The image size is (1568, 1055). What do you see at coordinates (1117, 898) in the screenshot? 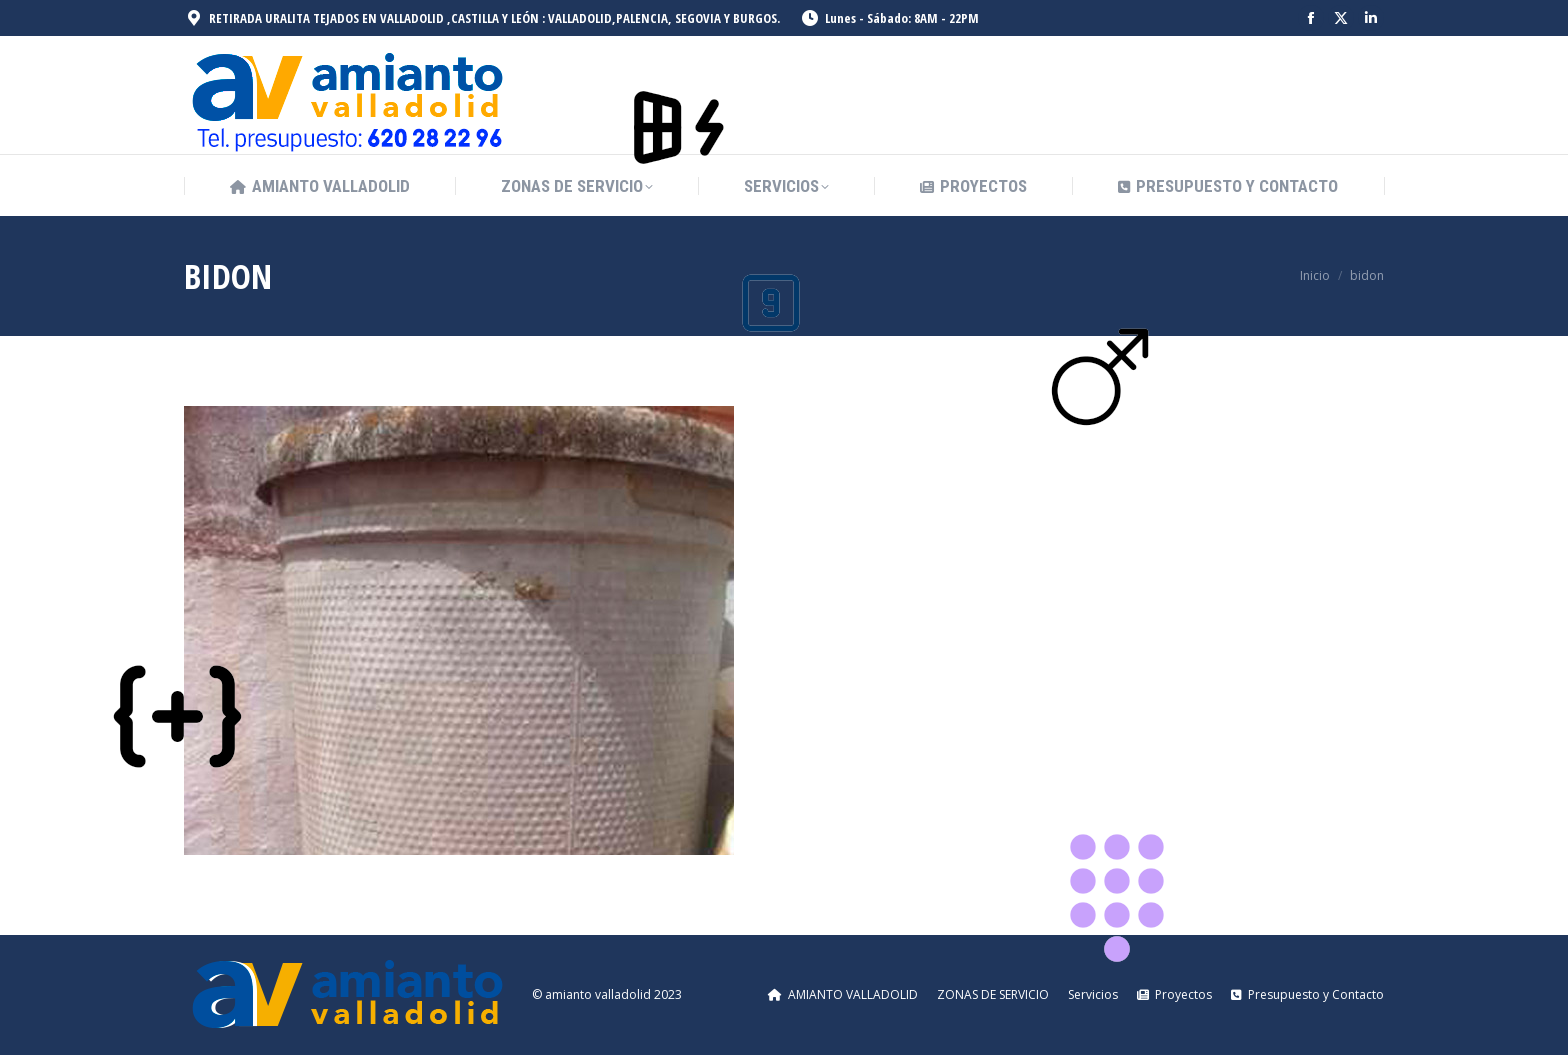
I see `open the phone dialer` at bounding box center [1117, 898].